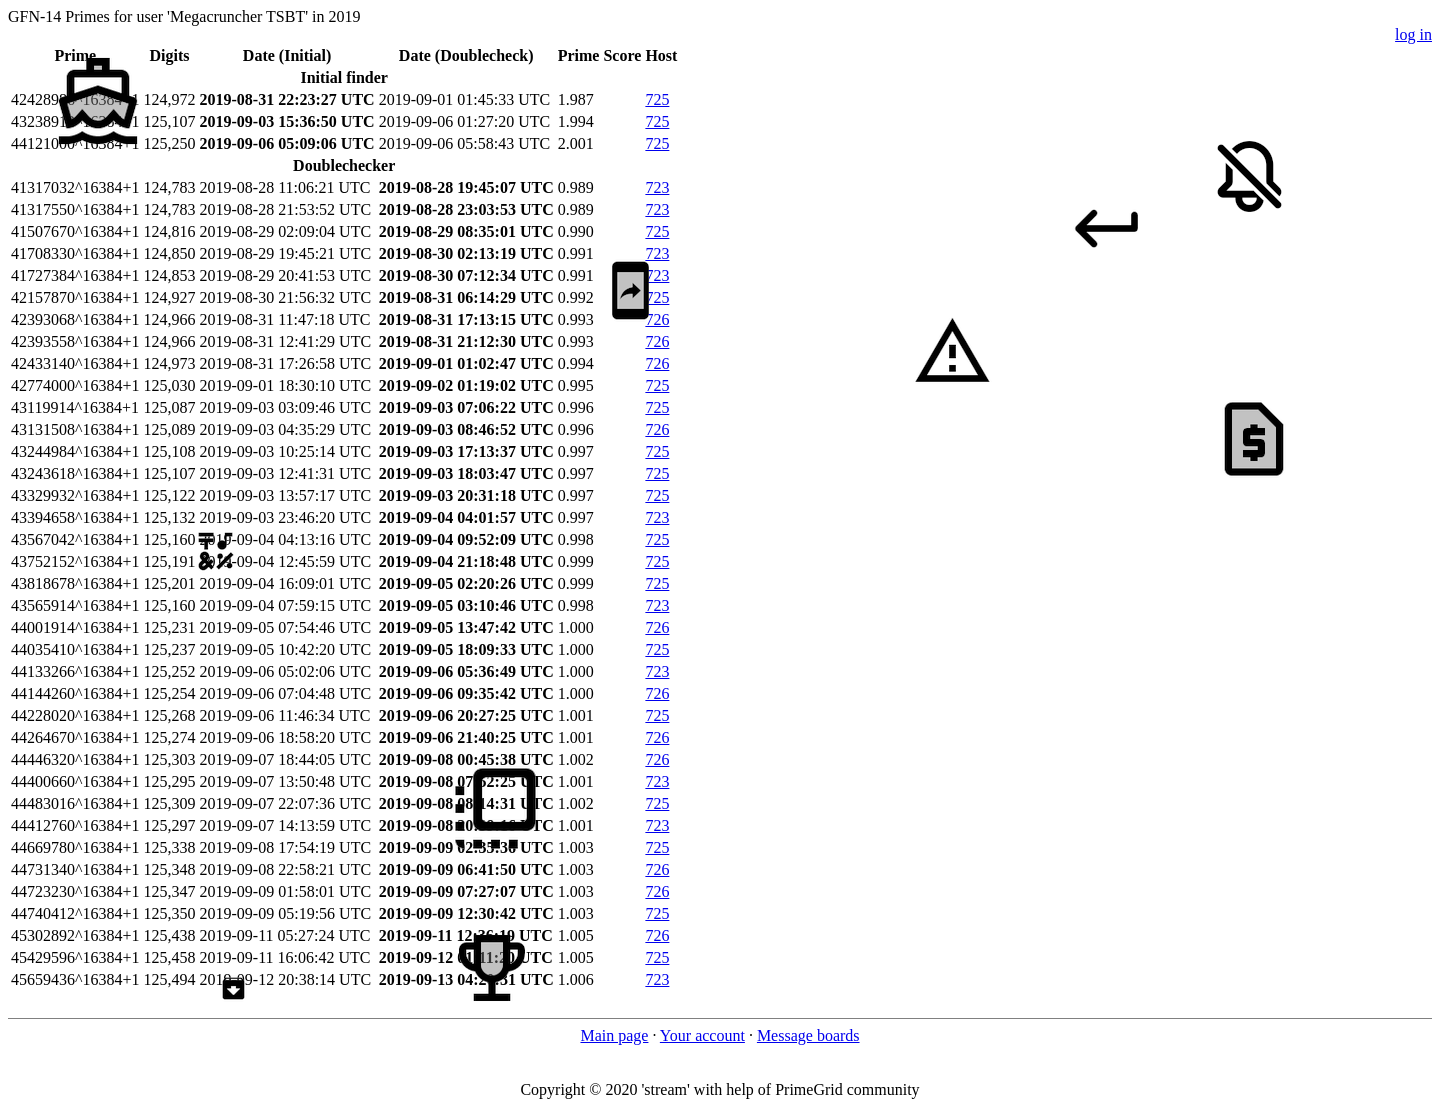  Describe the element at coordinates (1107, 228) in the screenshot. I see `submit or confirm text input` at that location.